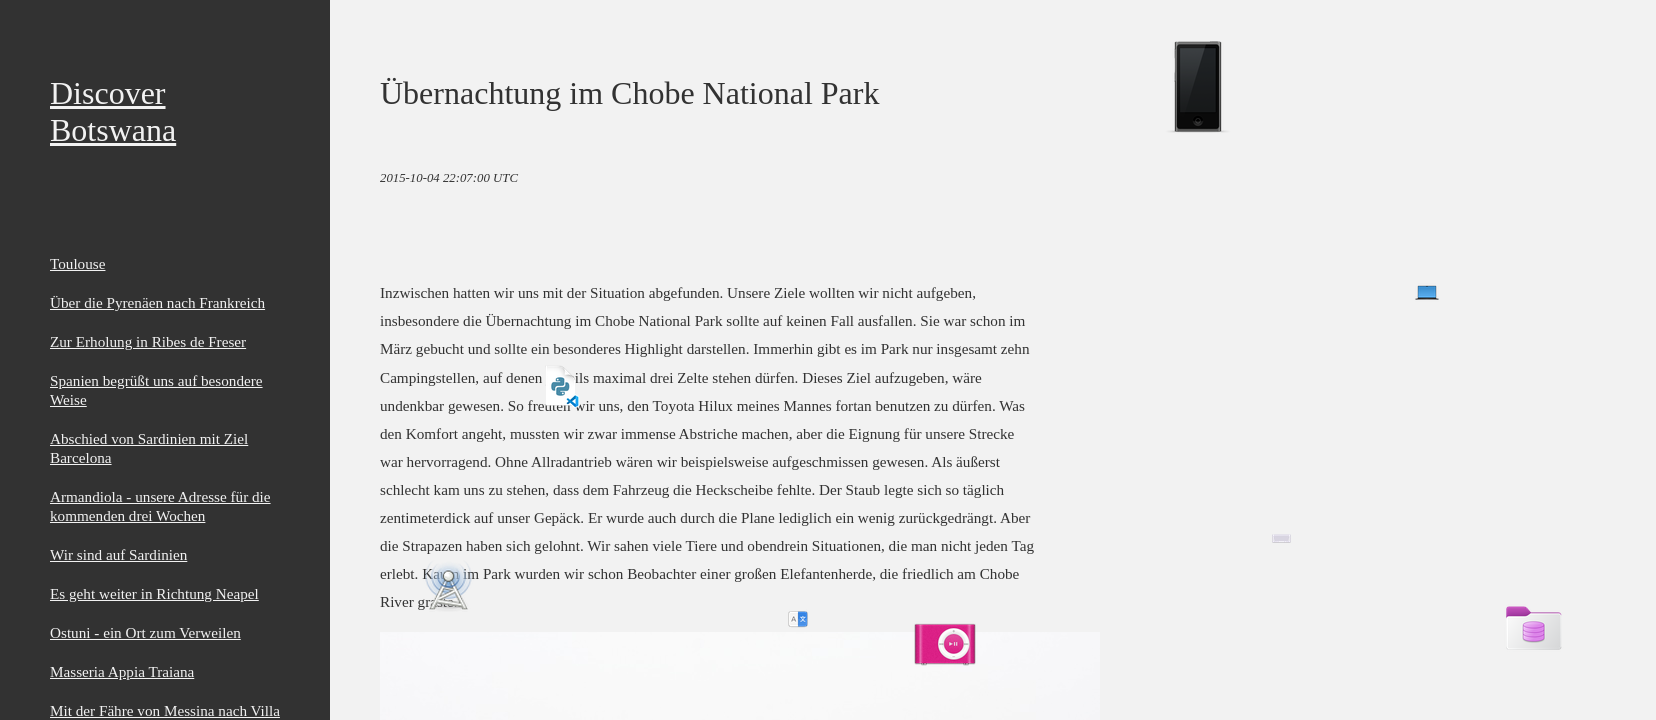 The height and width of the screenshot is (720, 1656). Describe the element at coordinates (1533, 629) in the screenshot. I see `open folder containing LibreOffice Base database files` at that location.